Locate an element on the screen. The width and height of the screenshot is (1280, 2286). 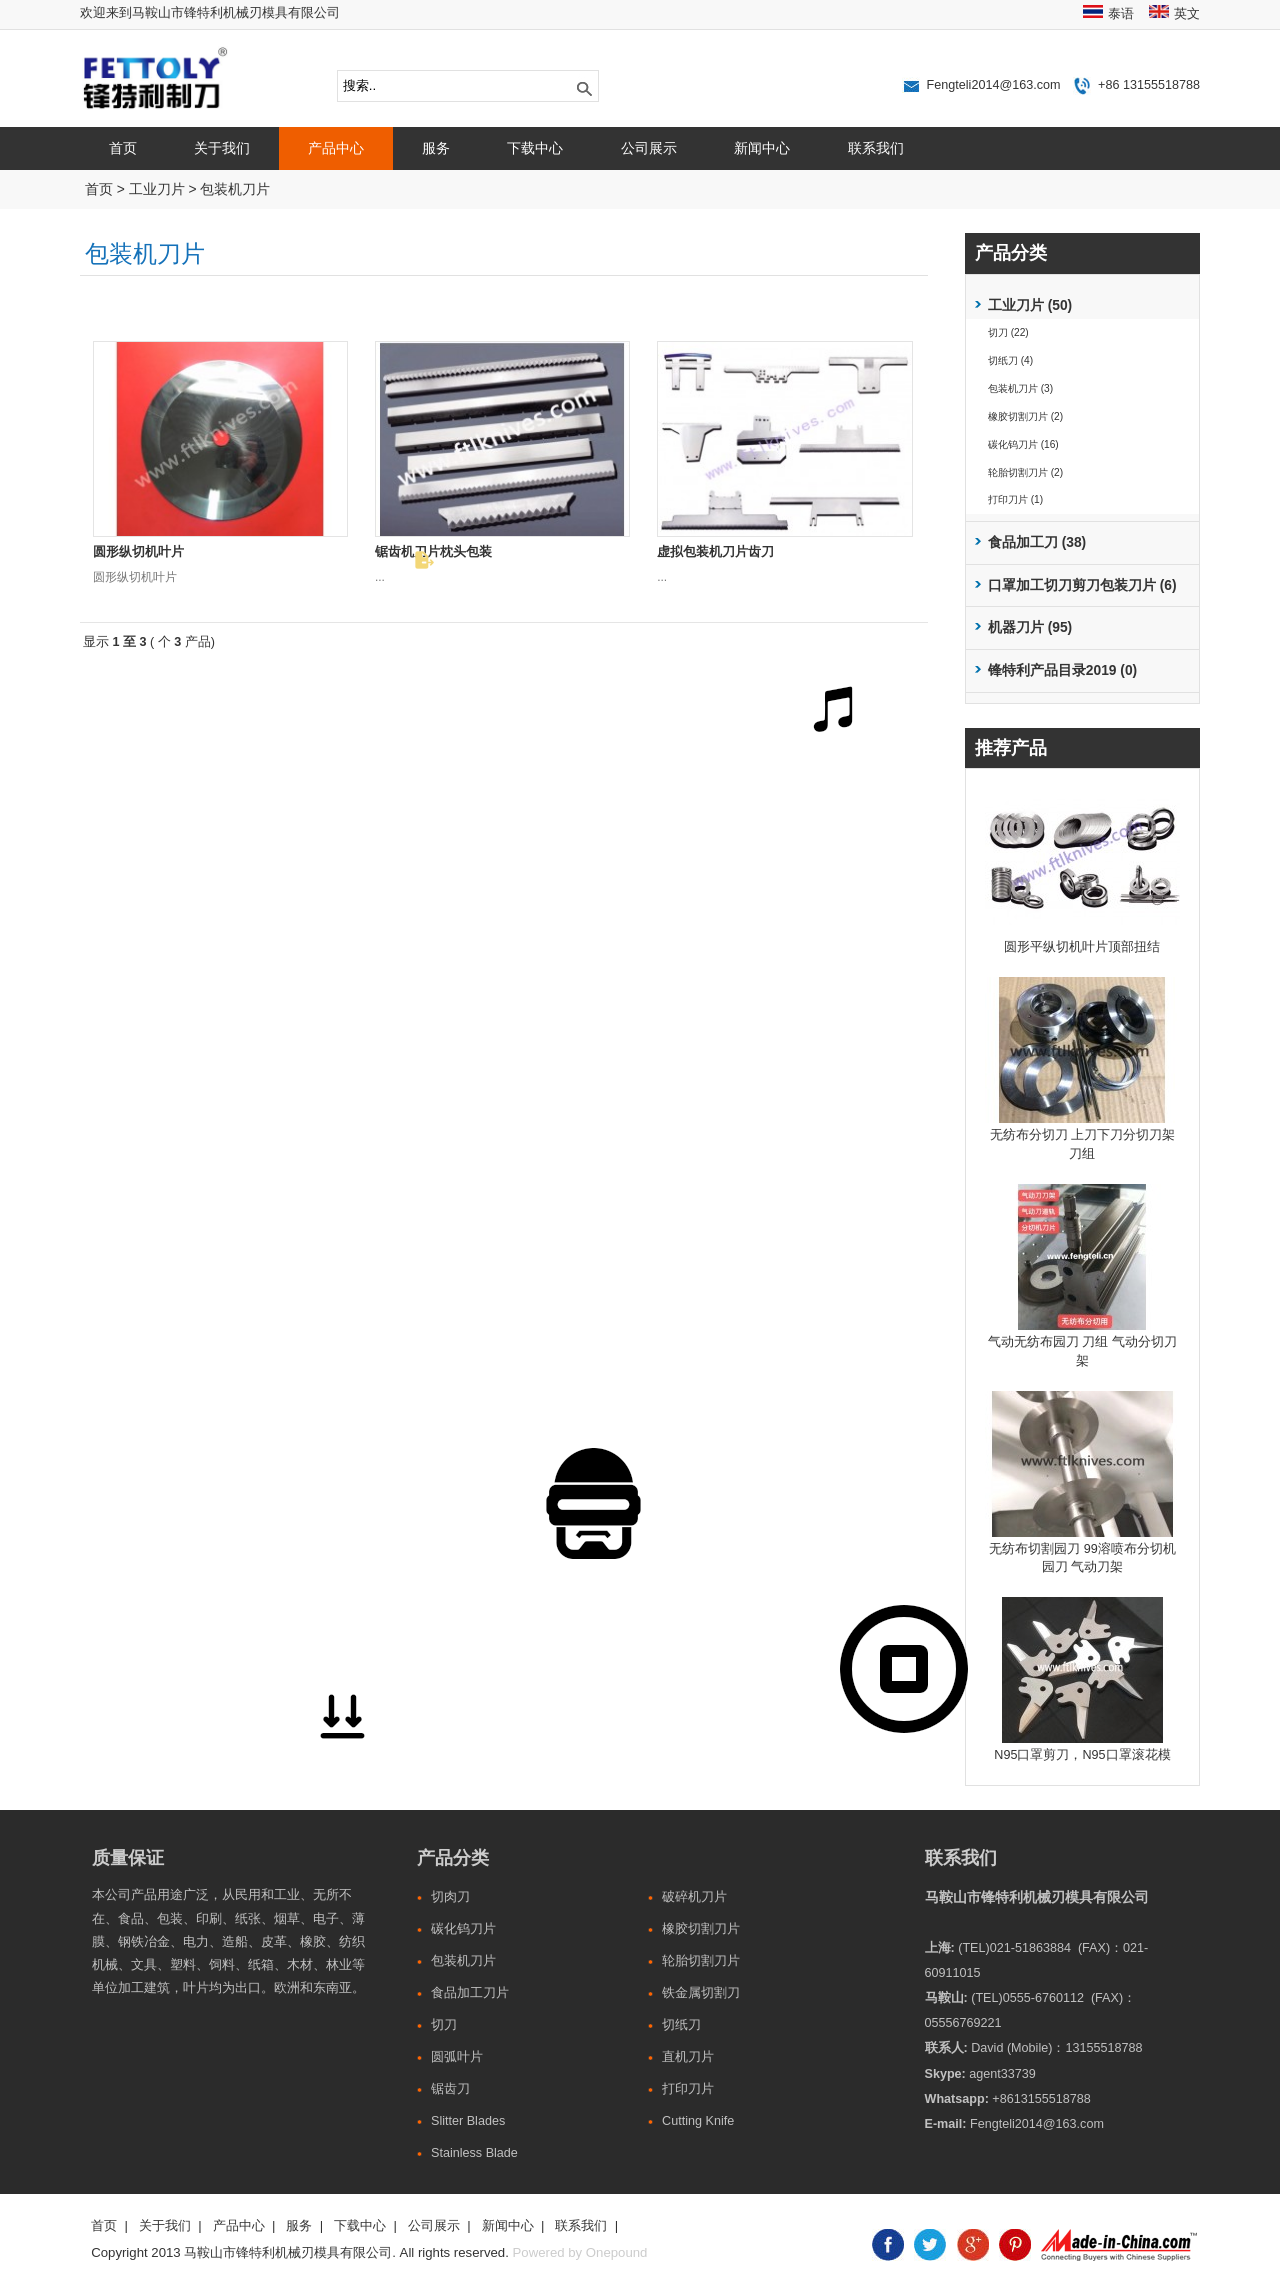
download all items to device is located at coordinates (342, 1716).